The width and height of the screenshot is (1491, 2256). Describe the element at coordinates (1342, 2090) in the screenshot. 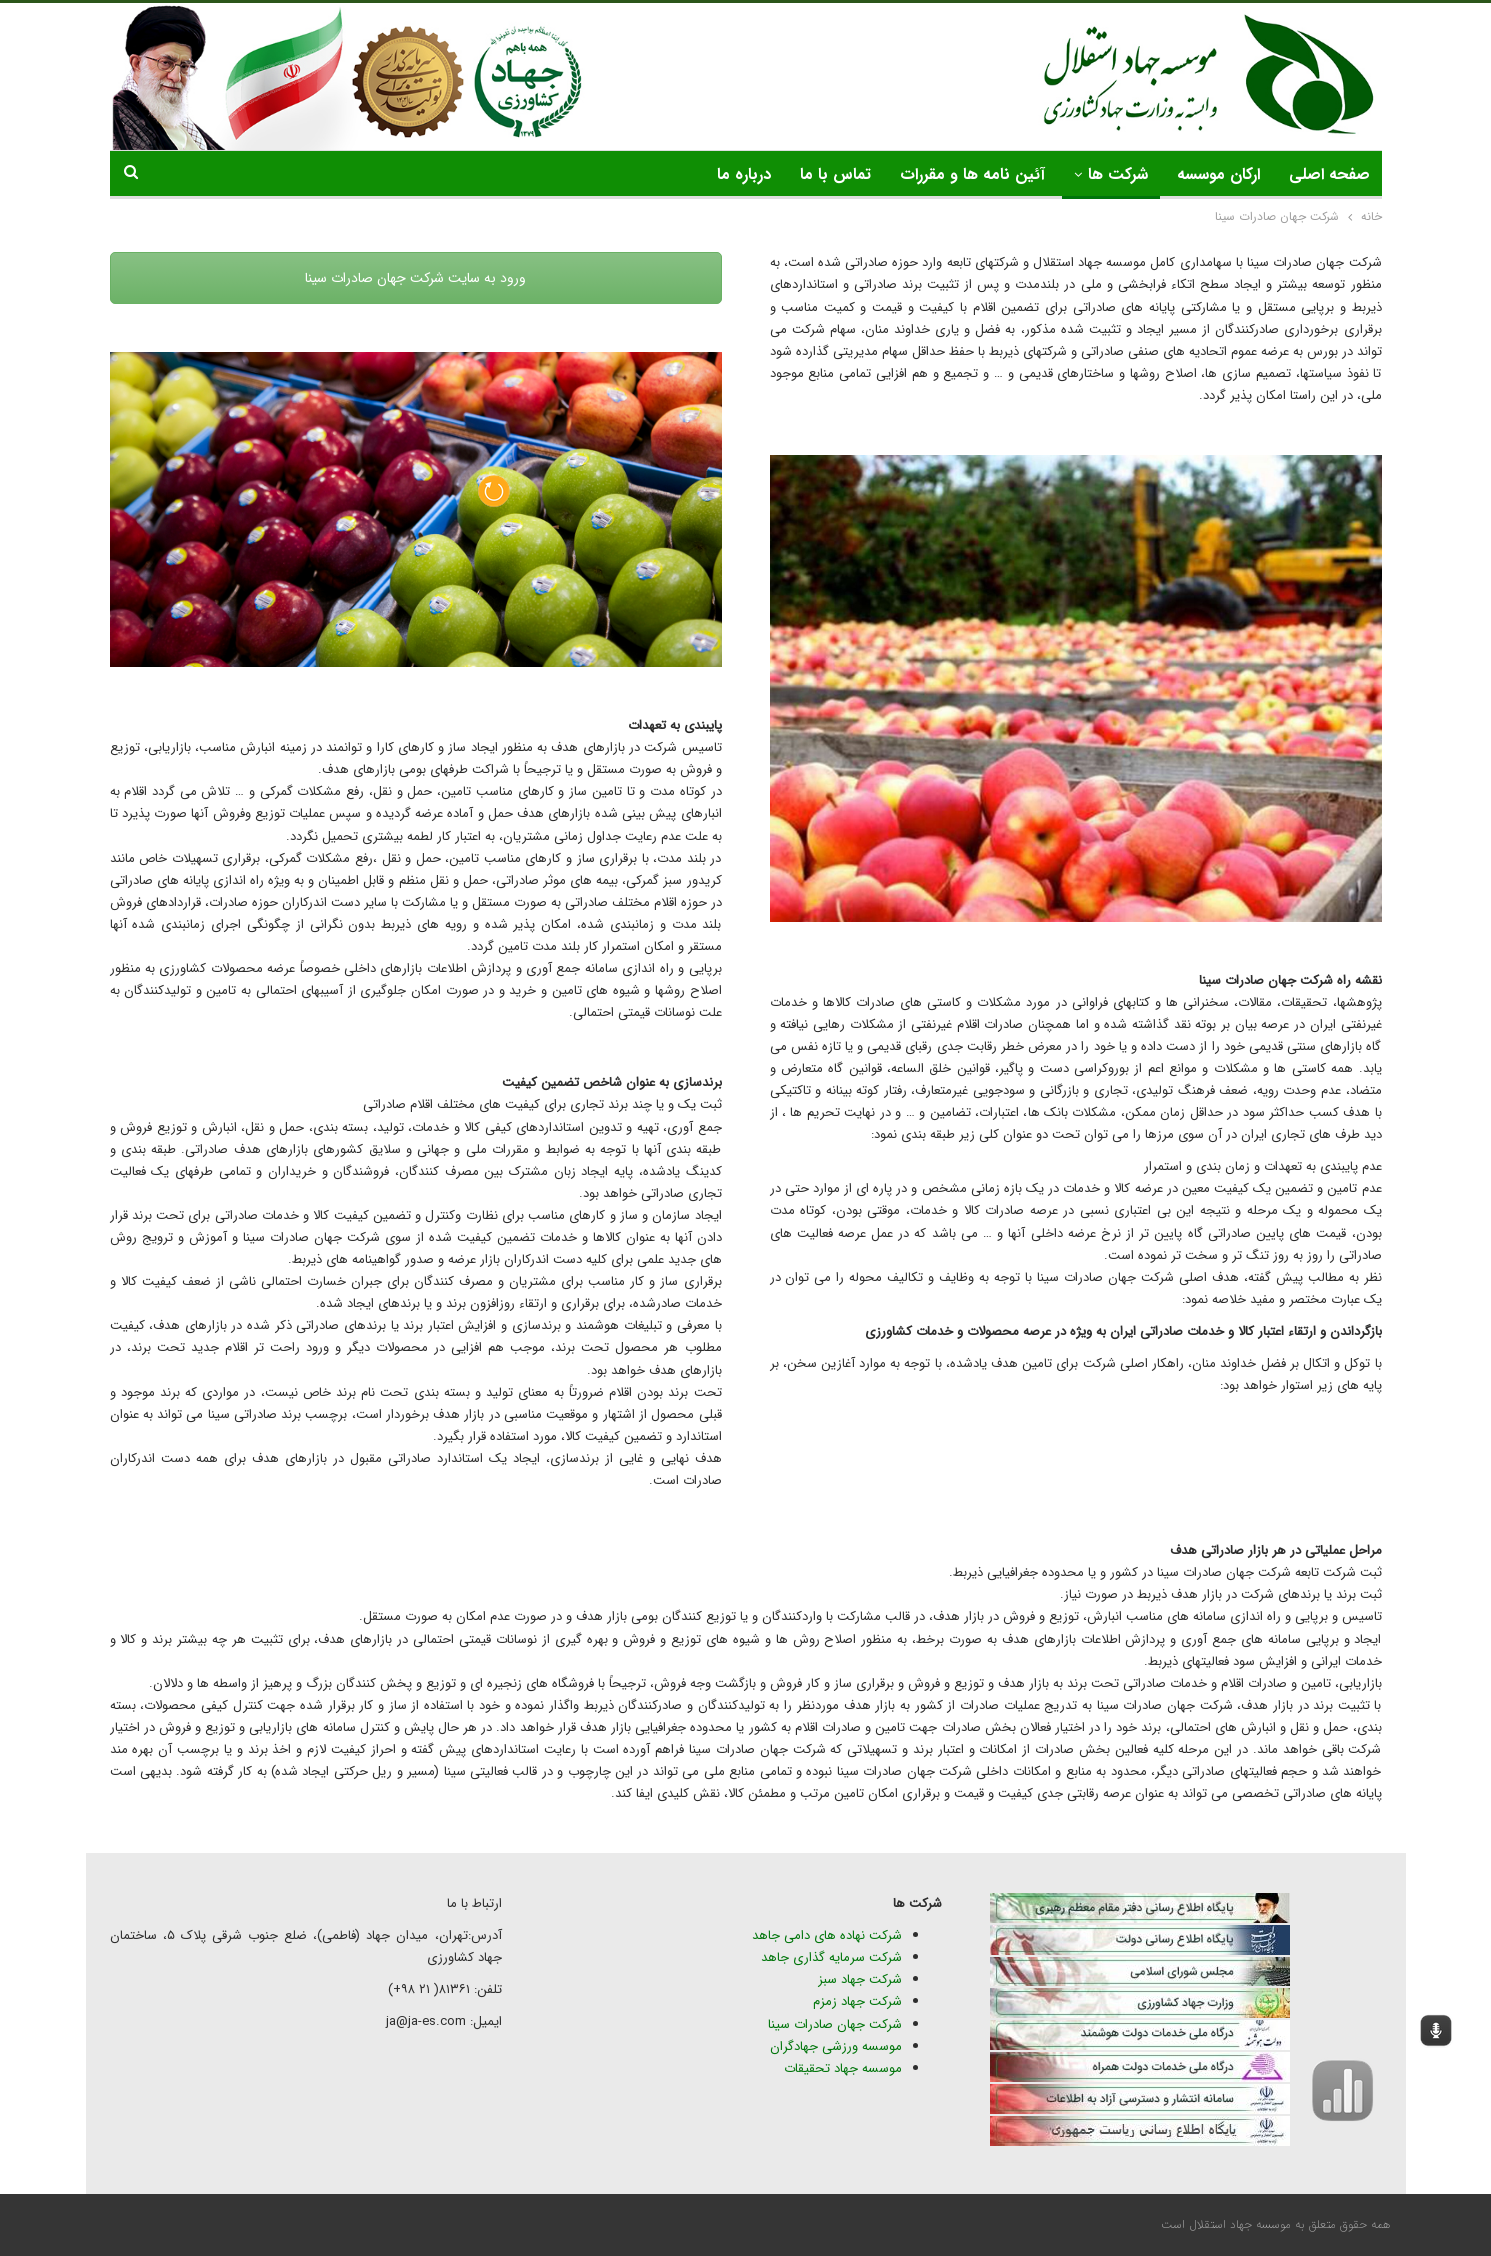

I see `open numbers spreadsheet app` at that location.